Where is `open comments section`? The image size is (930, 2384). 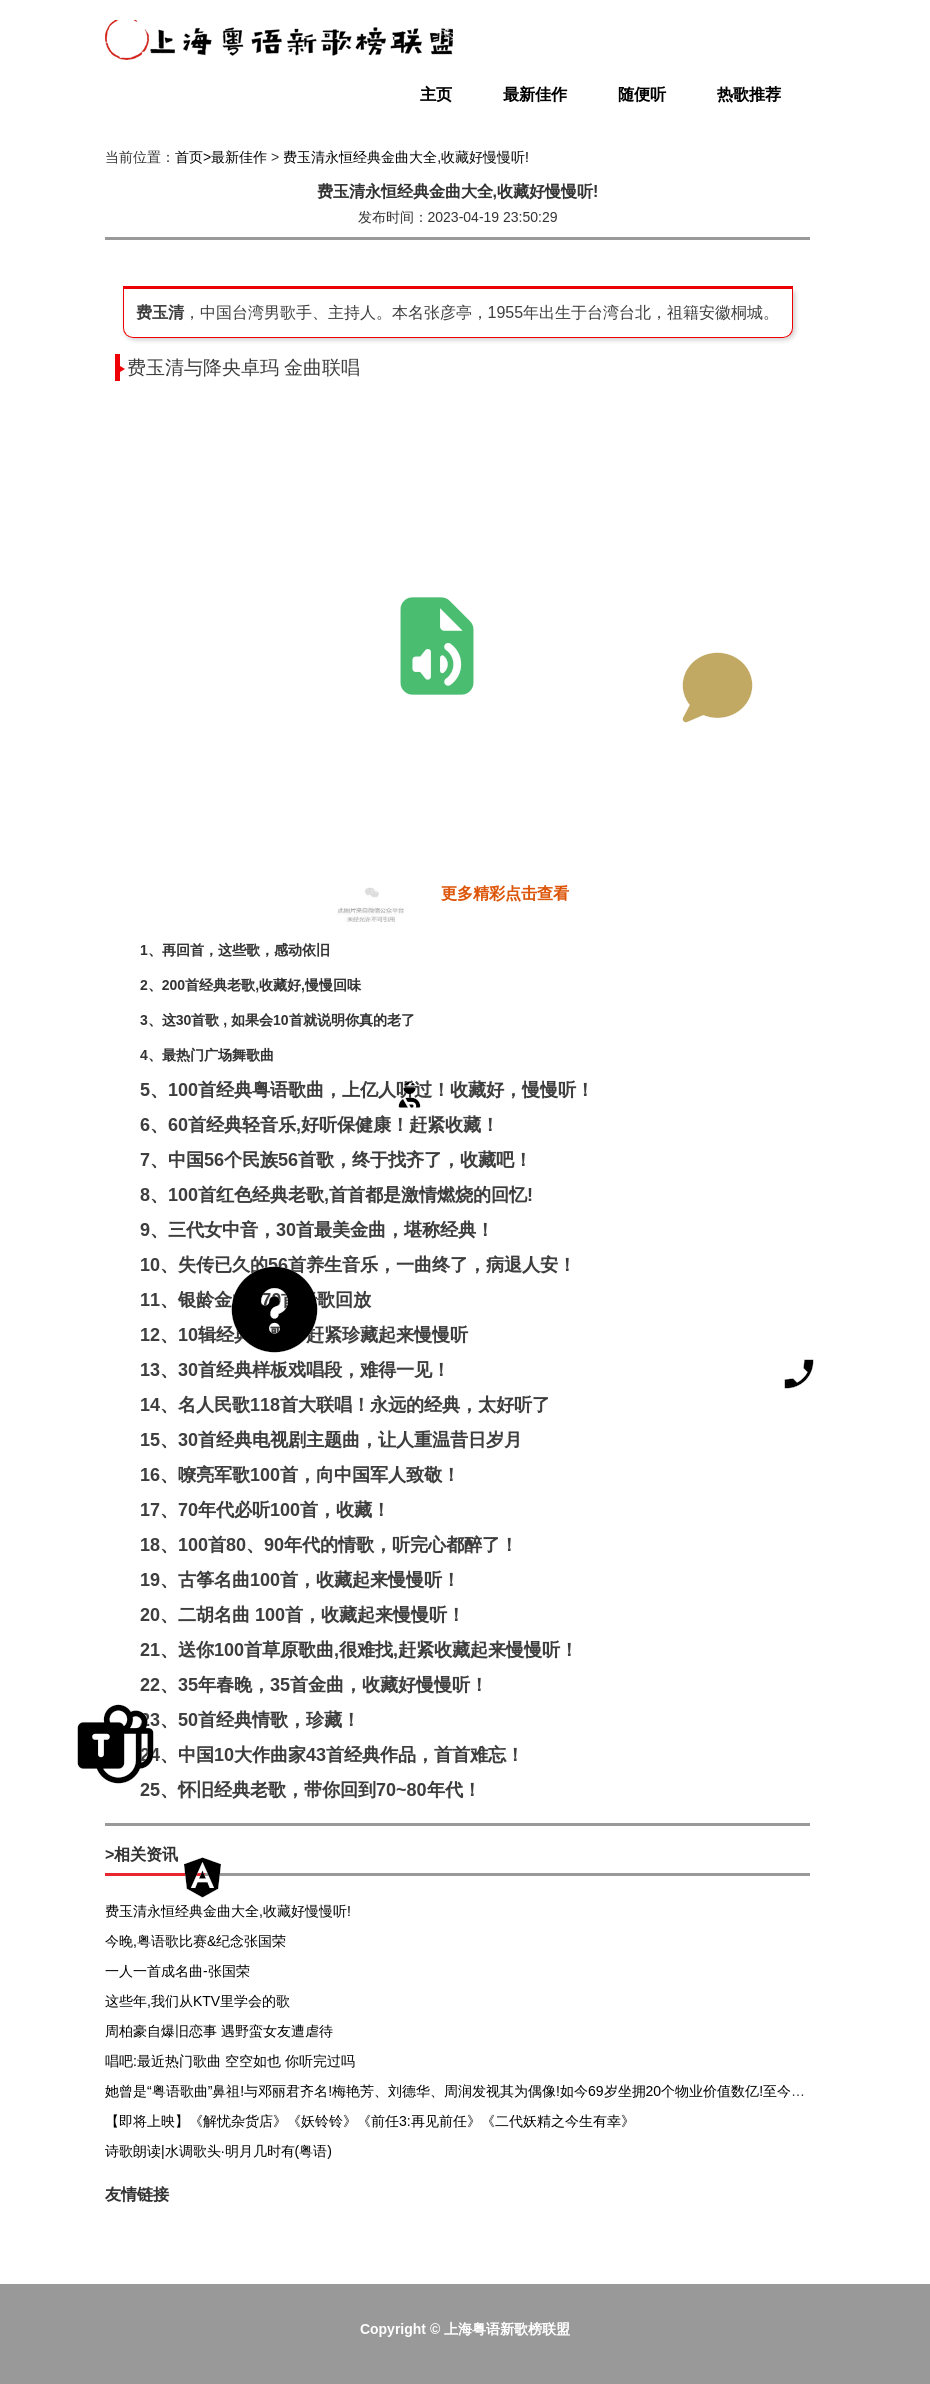
open comments section is located at coordinates (717, 687).